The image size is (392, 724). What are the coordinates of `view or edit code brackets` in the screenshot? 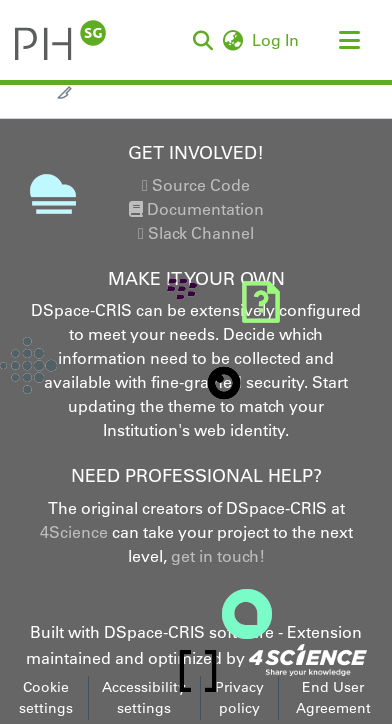 It's located at (198, 671).